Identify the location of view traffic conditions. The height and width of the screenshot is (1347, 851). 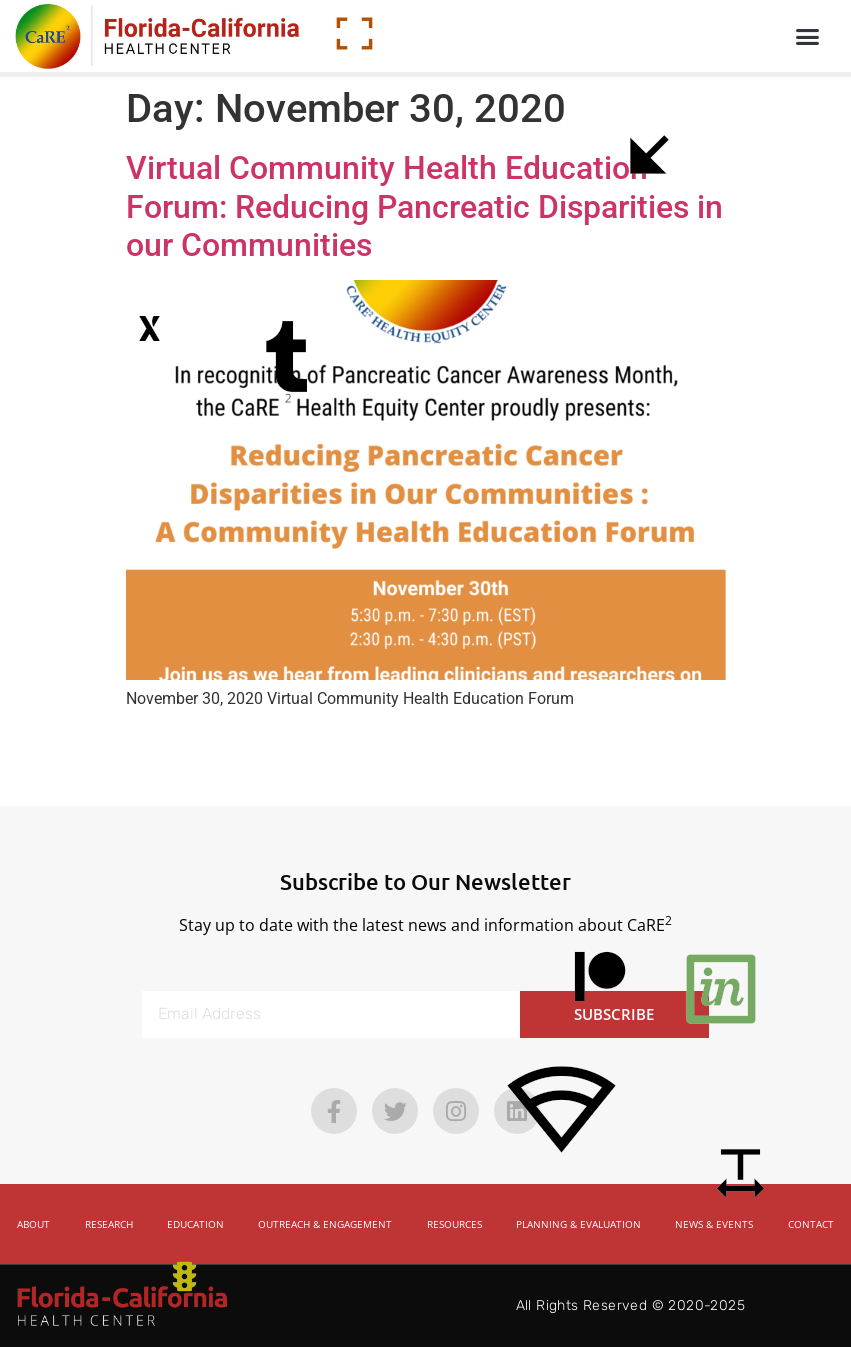
(184, 1276).